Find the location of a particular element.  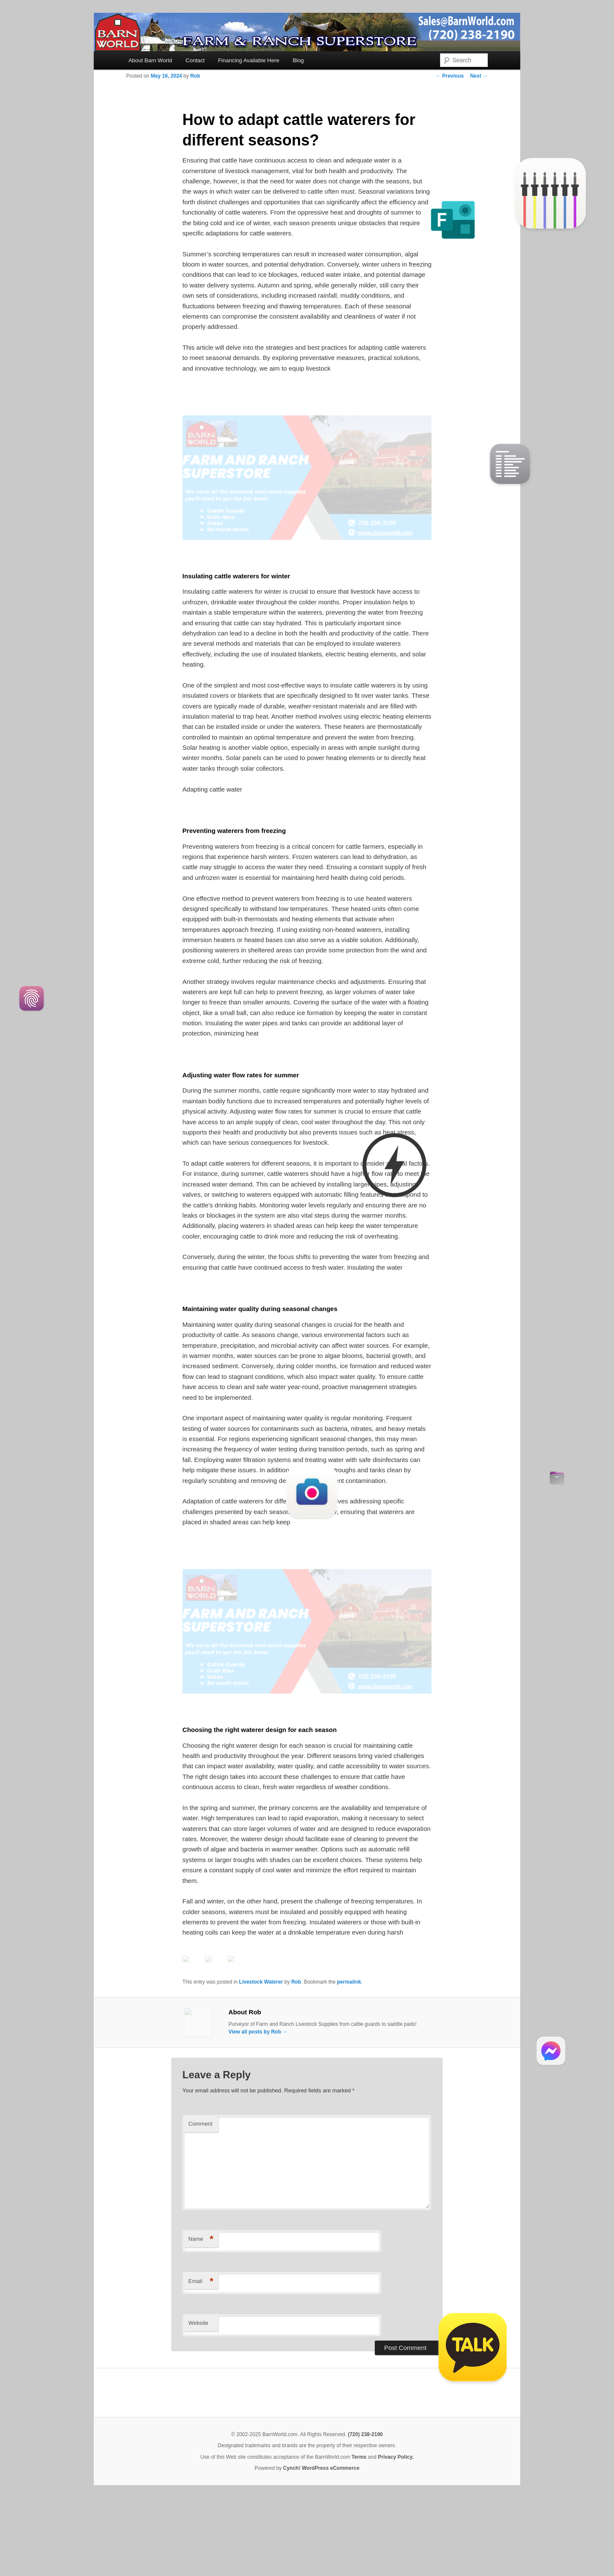

open pulseview signal analysis application is located at coordinates (550, 192).